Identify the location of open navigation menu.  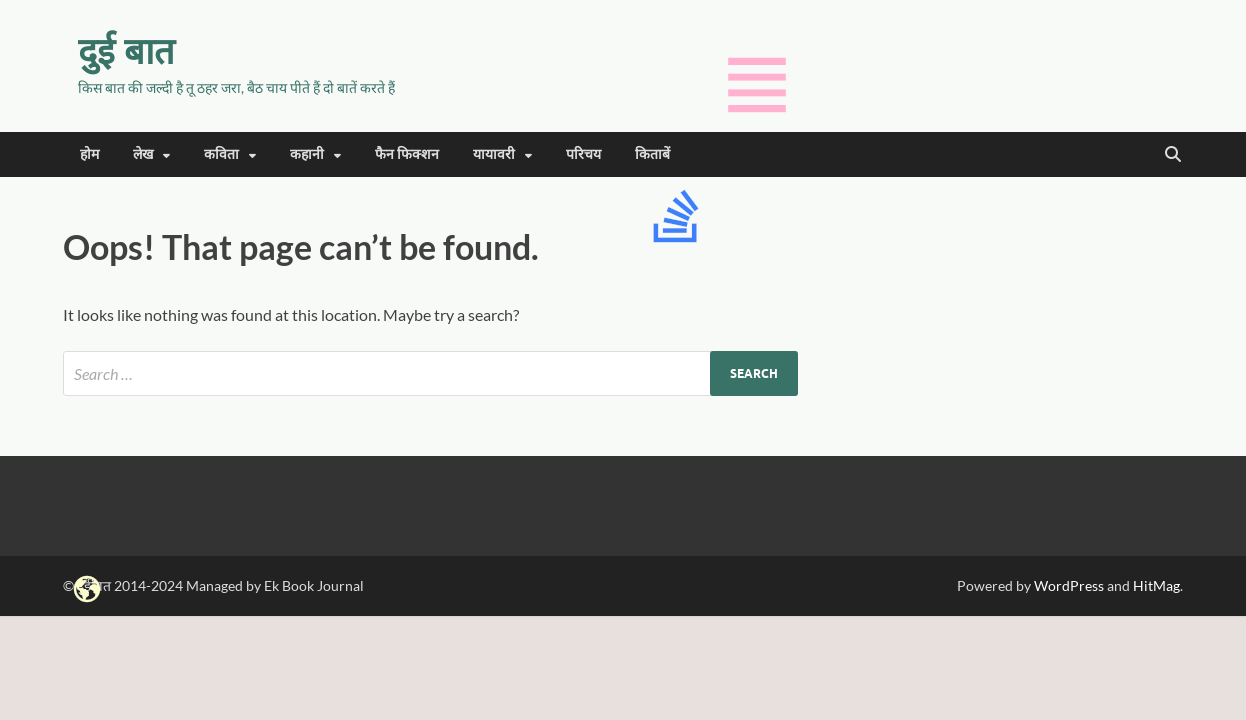
(757, 85).